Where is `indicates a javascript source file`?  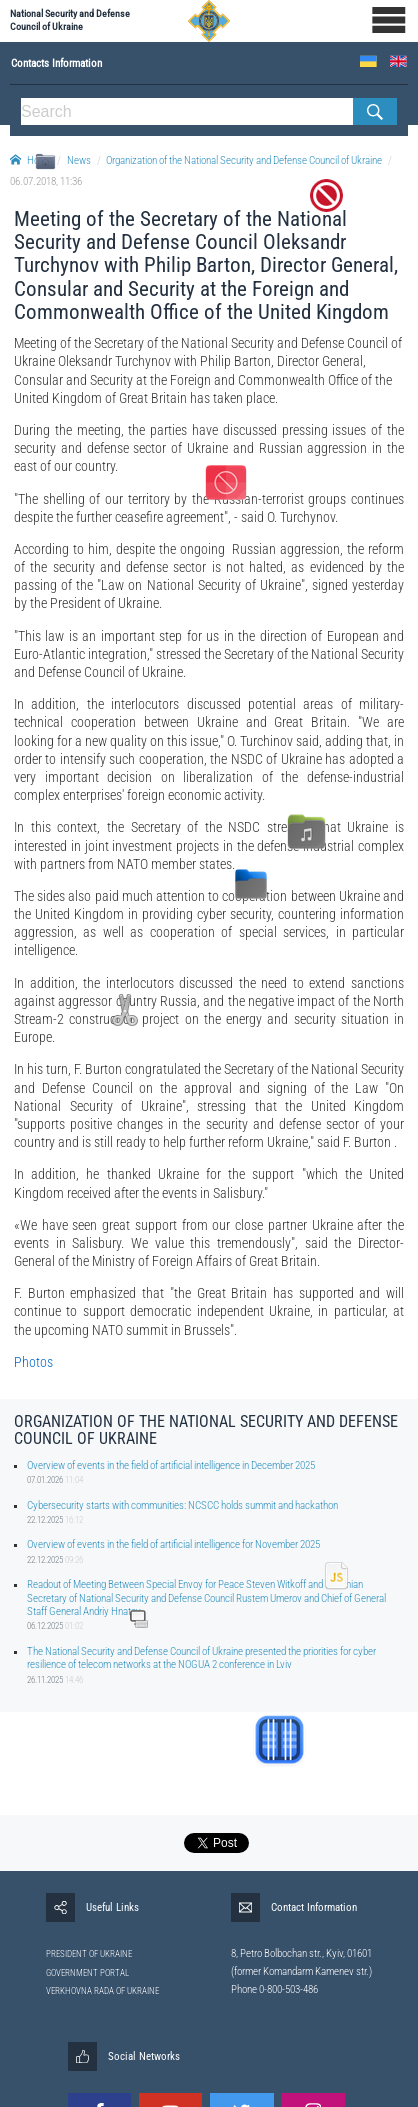
indicates a javascript source file is located at coordinates (336, 1575).